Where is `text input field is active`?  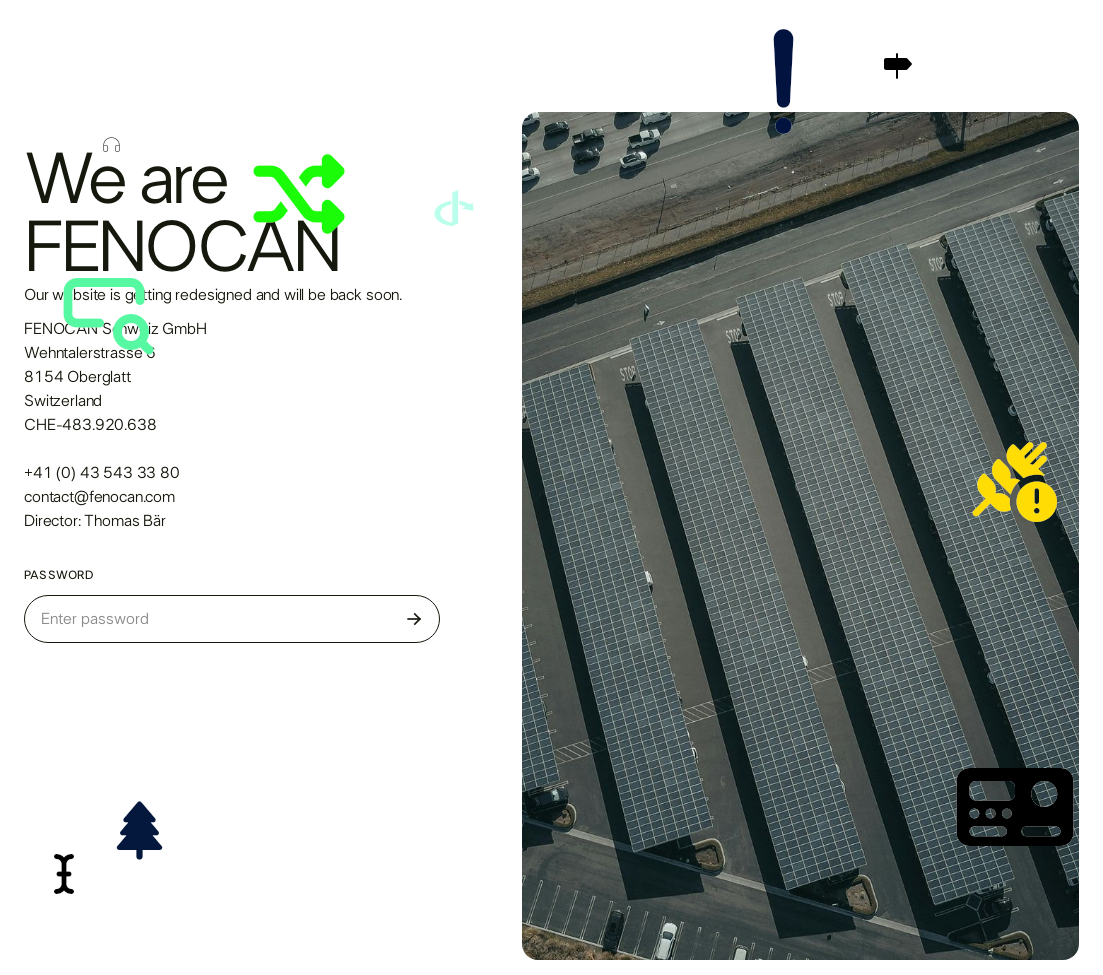 text input field is active is located at coordinates (64, 874).